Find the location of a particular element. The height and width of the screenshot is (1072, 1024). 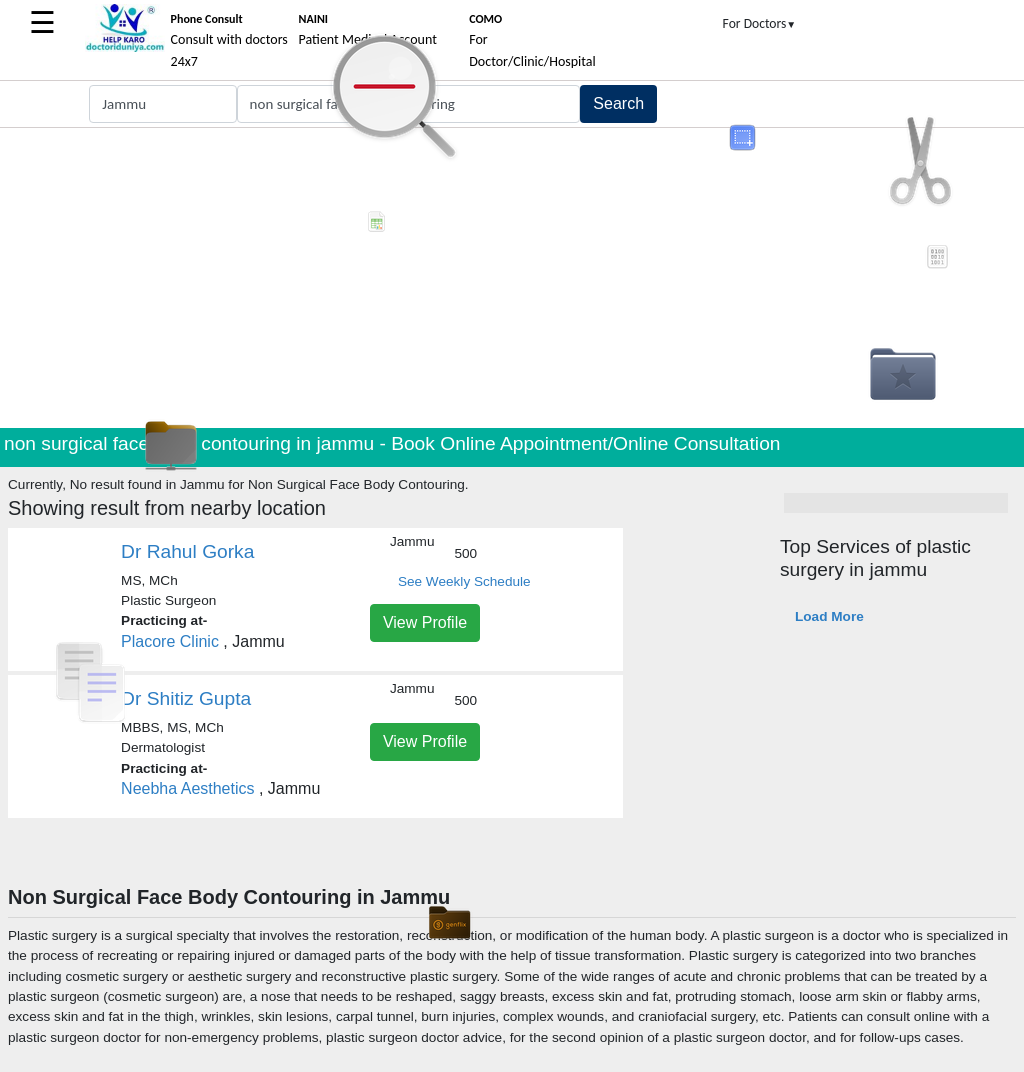

access a remote or network folder is located at coordinates (171, 445).